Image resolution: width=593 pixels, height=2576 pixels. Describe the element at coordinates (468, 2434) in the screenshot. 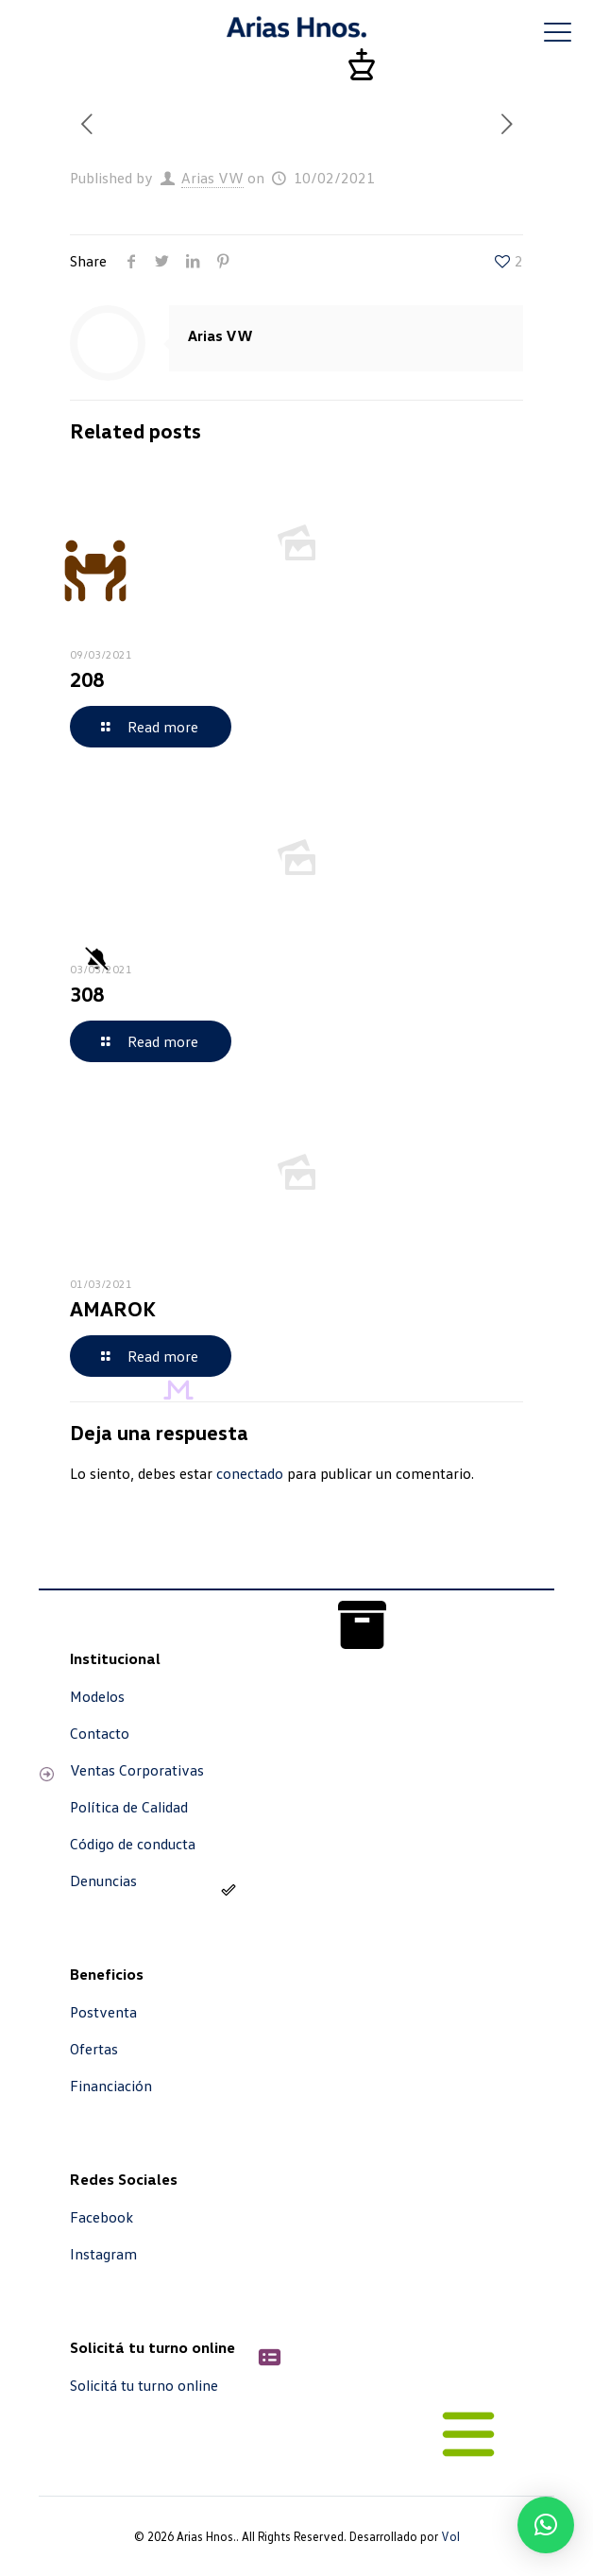

I see `open navigation menu` at that location.